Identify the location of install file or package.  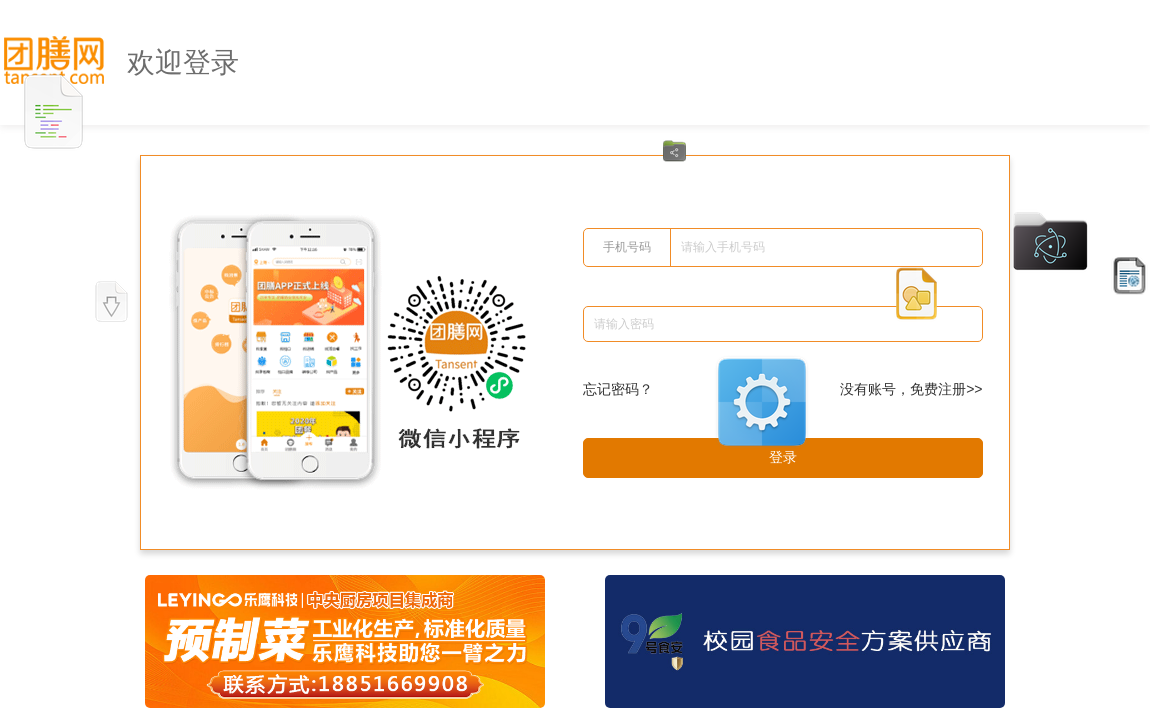
(111, 301).